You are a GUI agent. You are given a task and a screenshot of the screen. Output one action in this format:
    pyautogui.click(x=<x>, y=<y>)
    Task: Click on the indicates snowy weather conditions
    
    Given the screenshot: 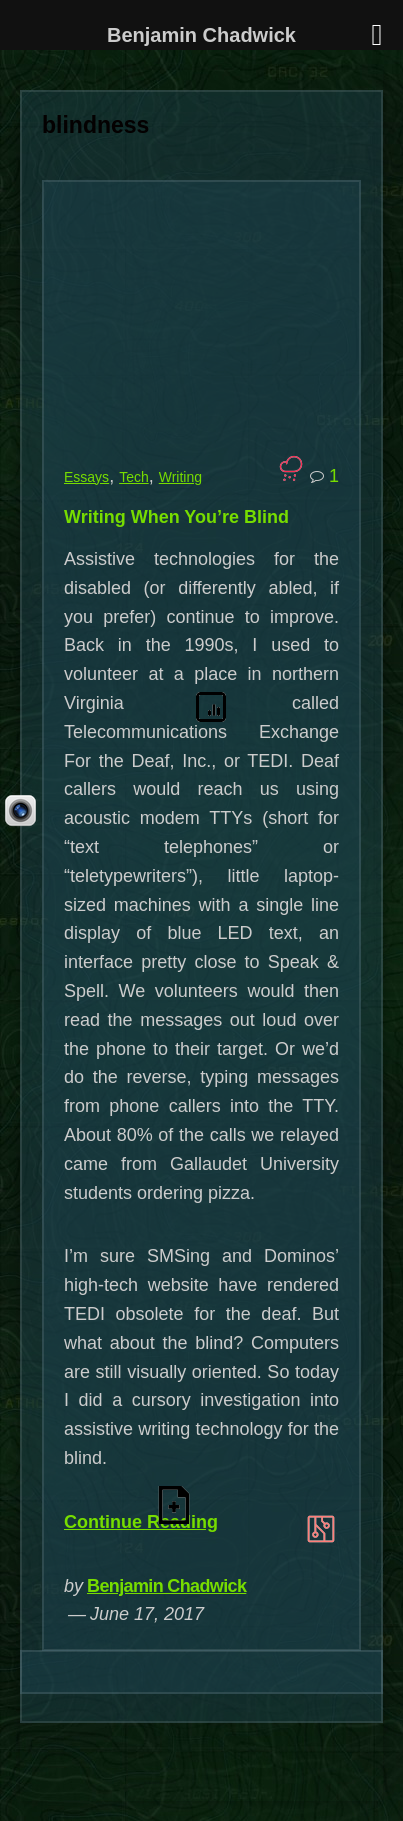 What is the action you would take?
    pyautogui.click(x=291, y=468)
    